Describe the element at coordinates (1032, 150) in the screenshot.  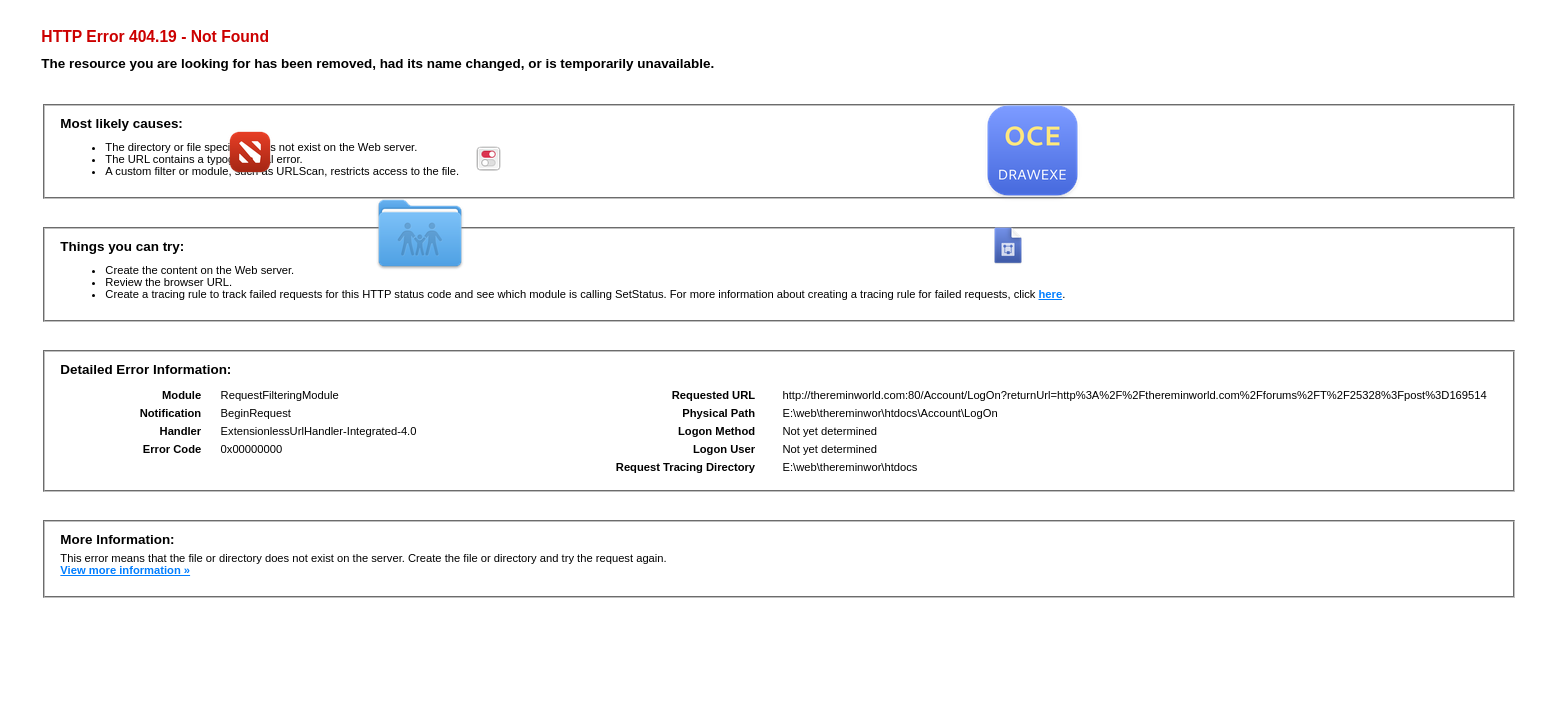
I see `open OCE DRAWEXE application` at that location.